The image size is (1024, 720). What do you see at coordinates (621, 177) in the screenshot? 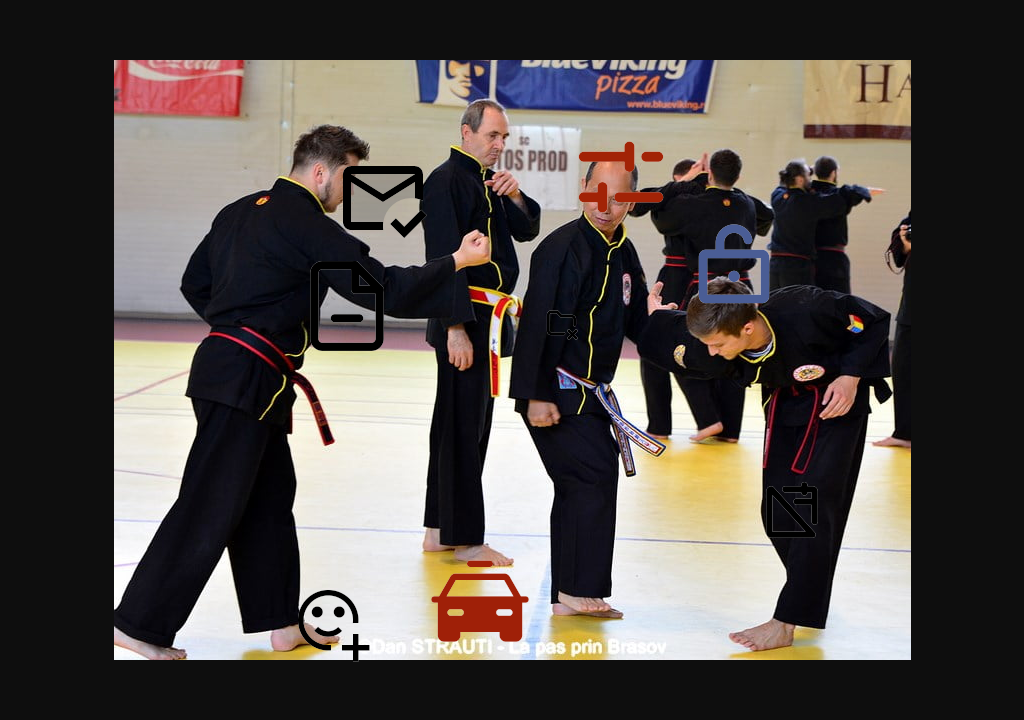
I see `adjust settings or preferences` at bounding box center [621, 177].